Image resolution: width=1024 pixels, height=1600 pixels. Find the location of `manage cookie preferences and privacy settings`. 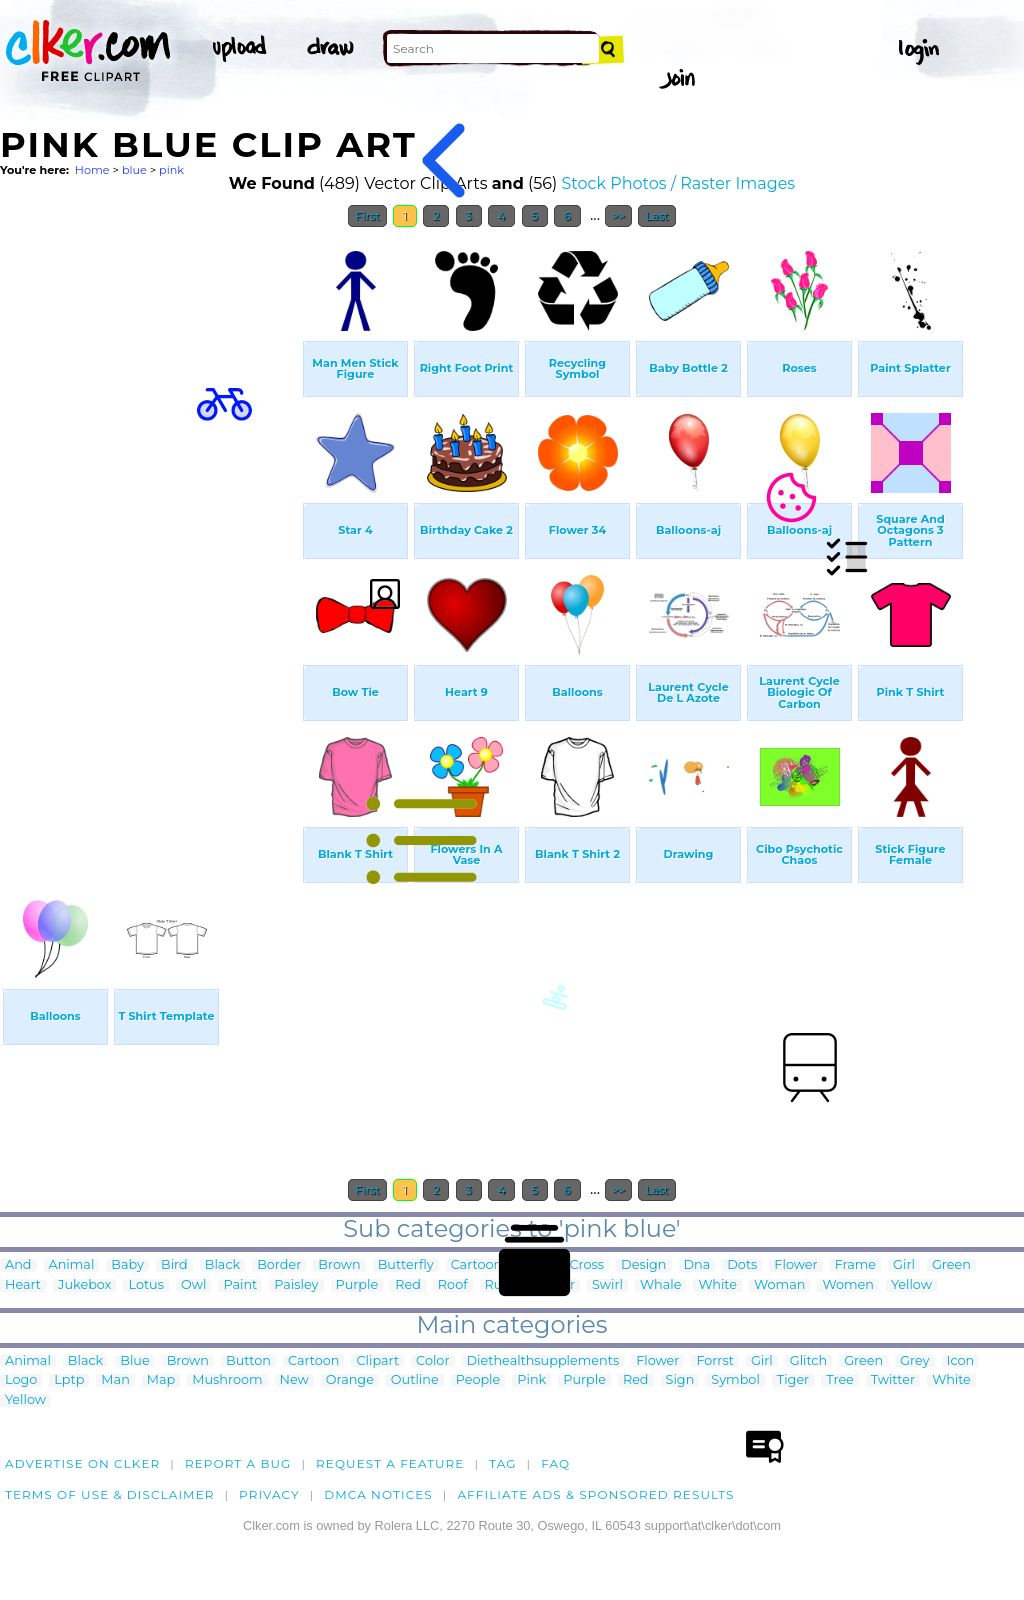

manage cookie preferences and privacy settings is located at coordinates (791, 497).